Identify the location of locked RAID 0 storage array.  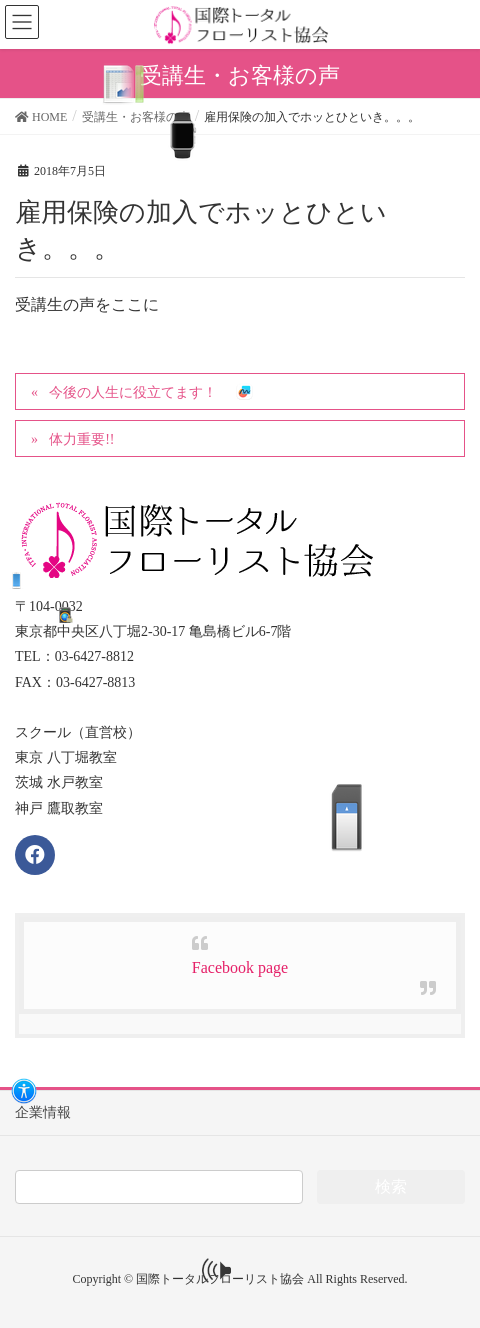
(65, 615).